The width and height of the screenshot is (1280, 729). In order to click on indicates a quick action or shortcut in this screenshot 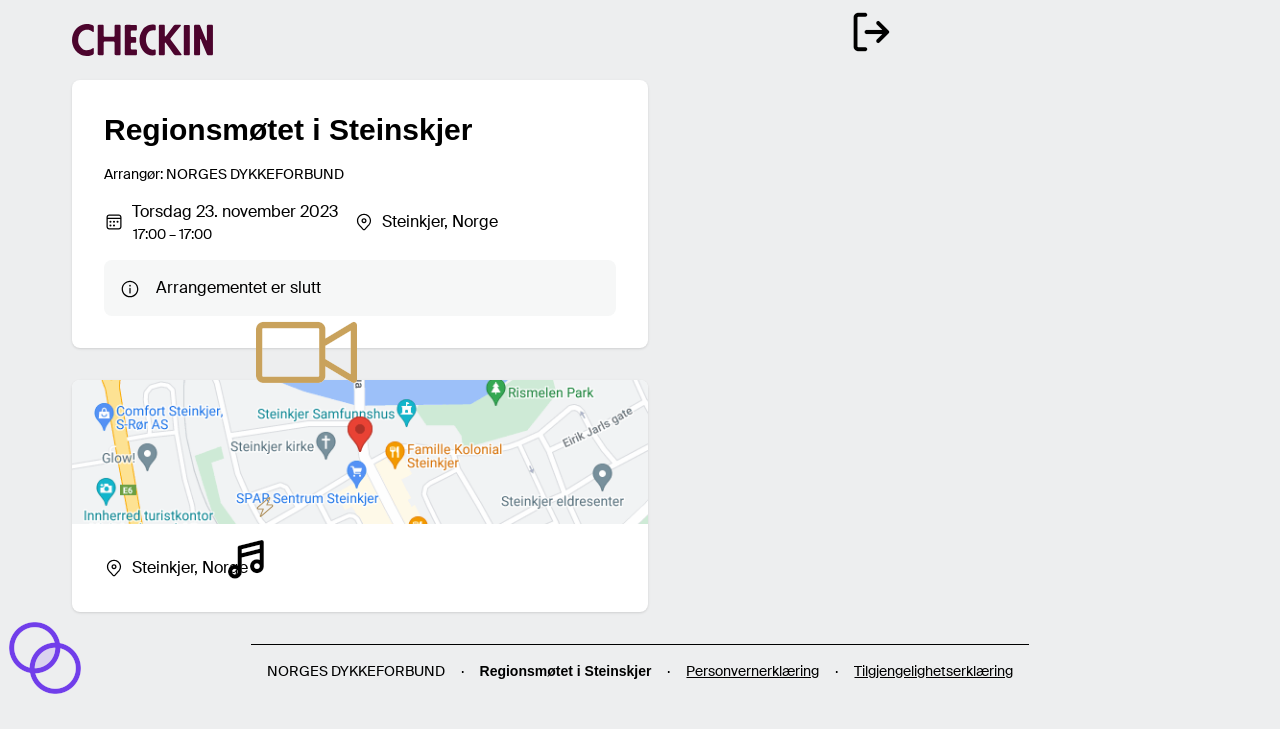, I will do `click(265, 507)`.